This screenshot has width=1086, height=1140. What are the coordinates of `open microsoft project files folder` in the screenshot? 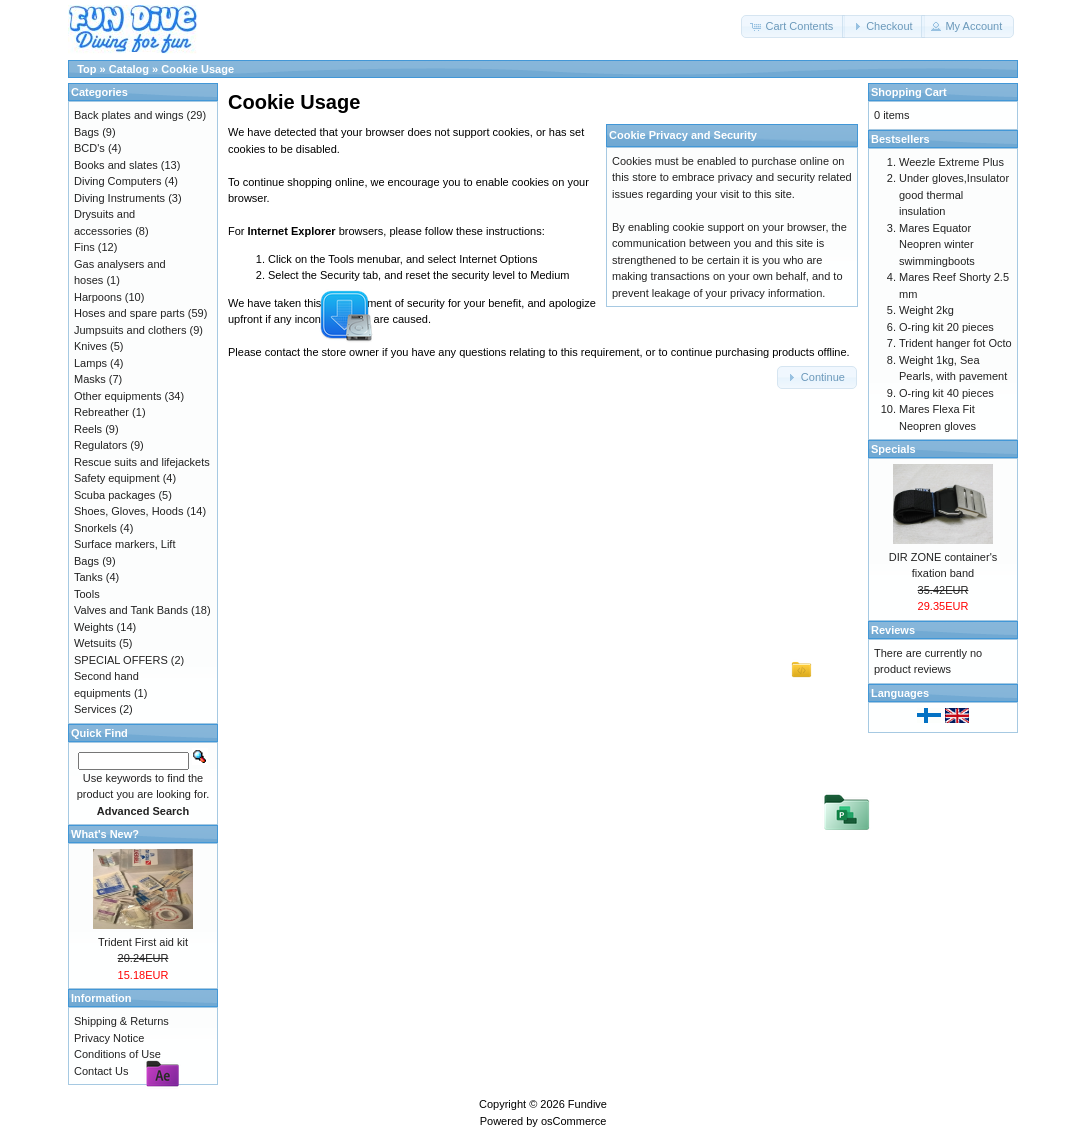 It's located at (846, 813).